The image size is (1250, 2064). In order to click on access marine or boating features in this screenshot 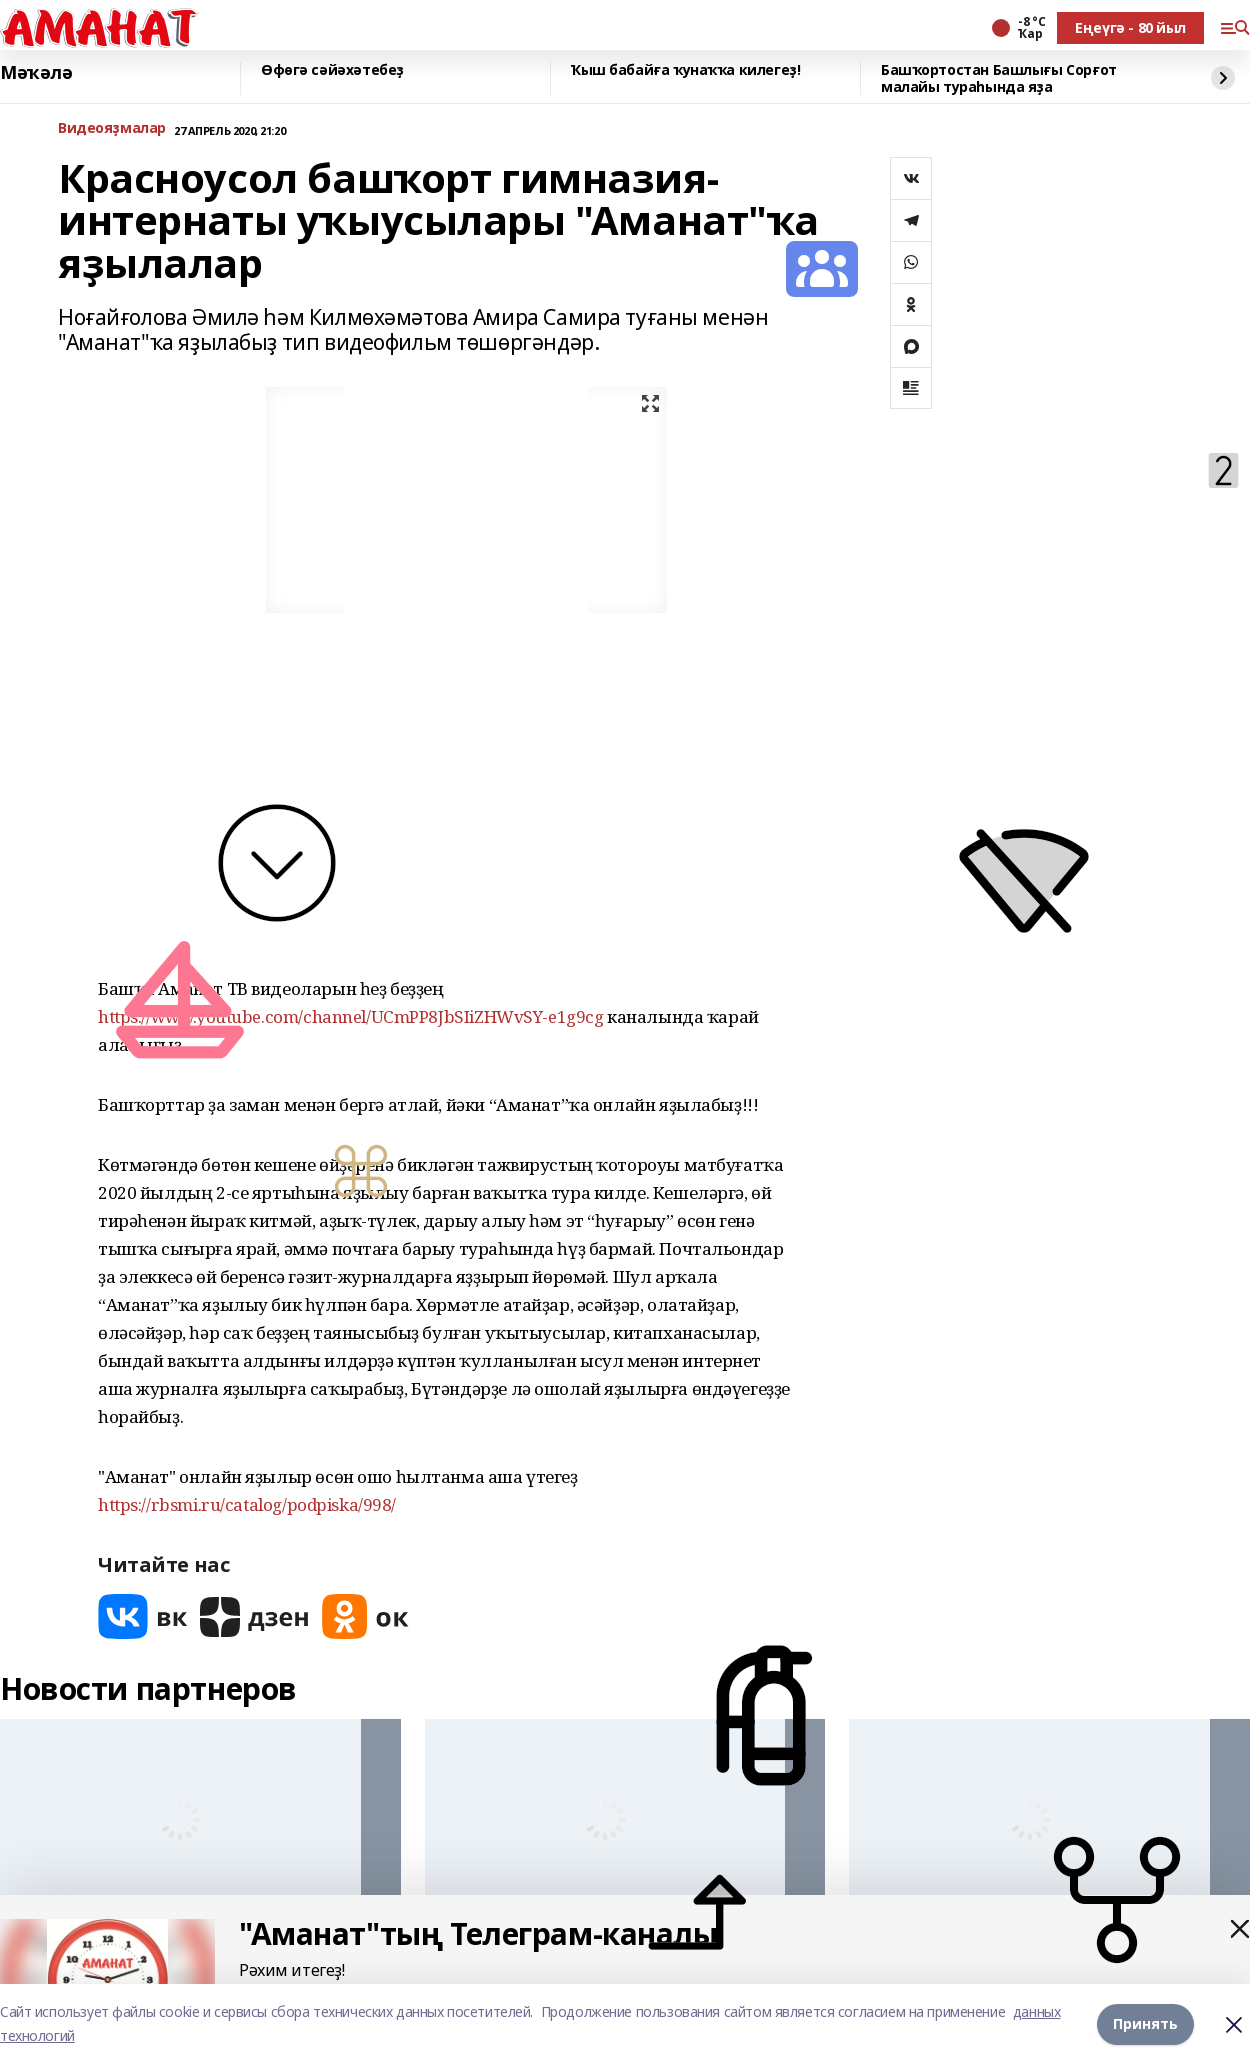, I will do `click(180, 1007)`.